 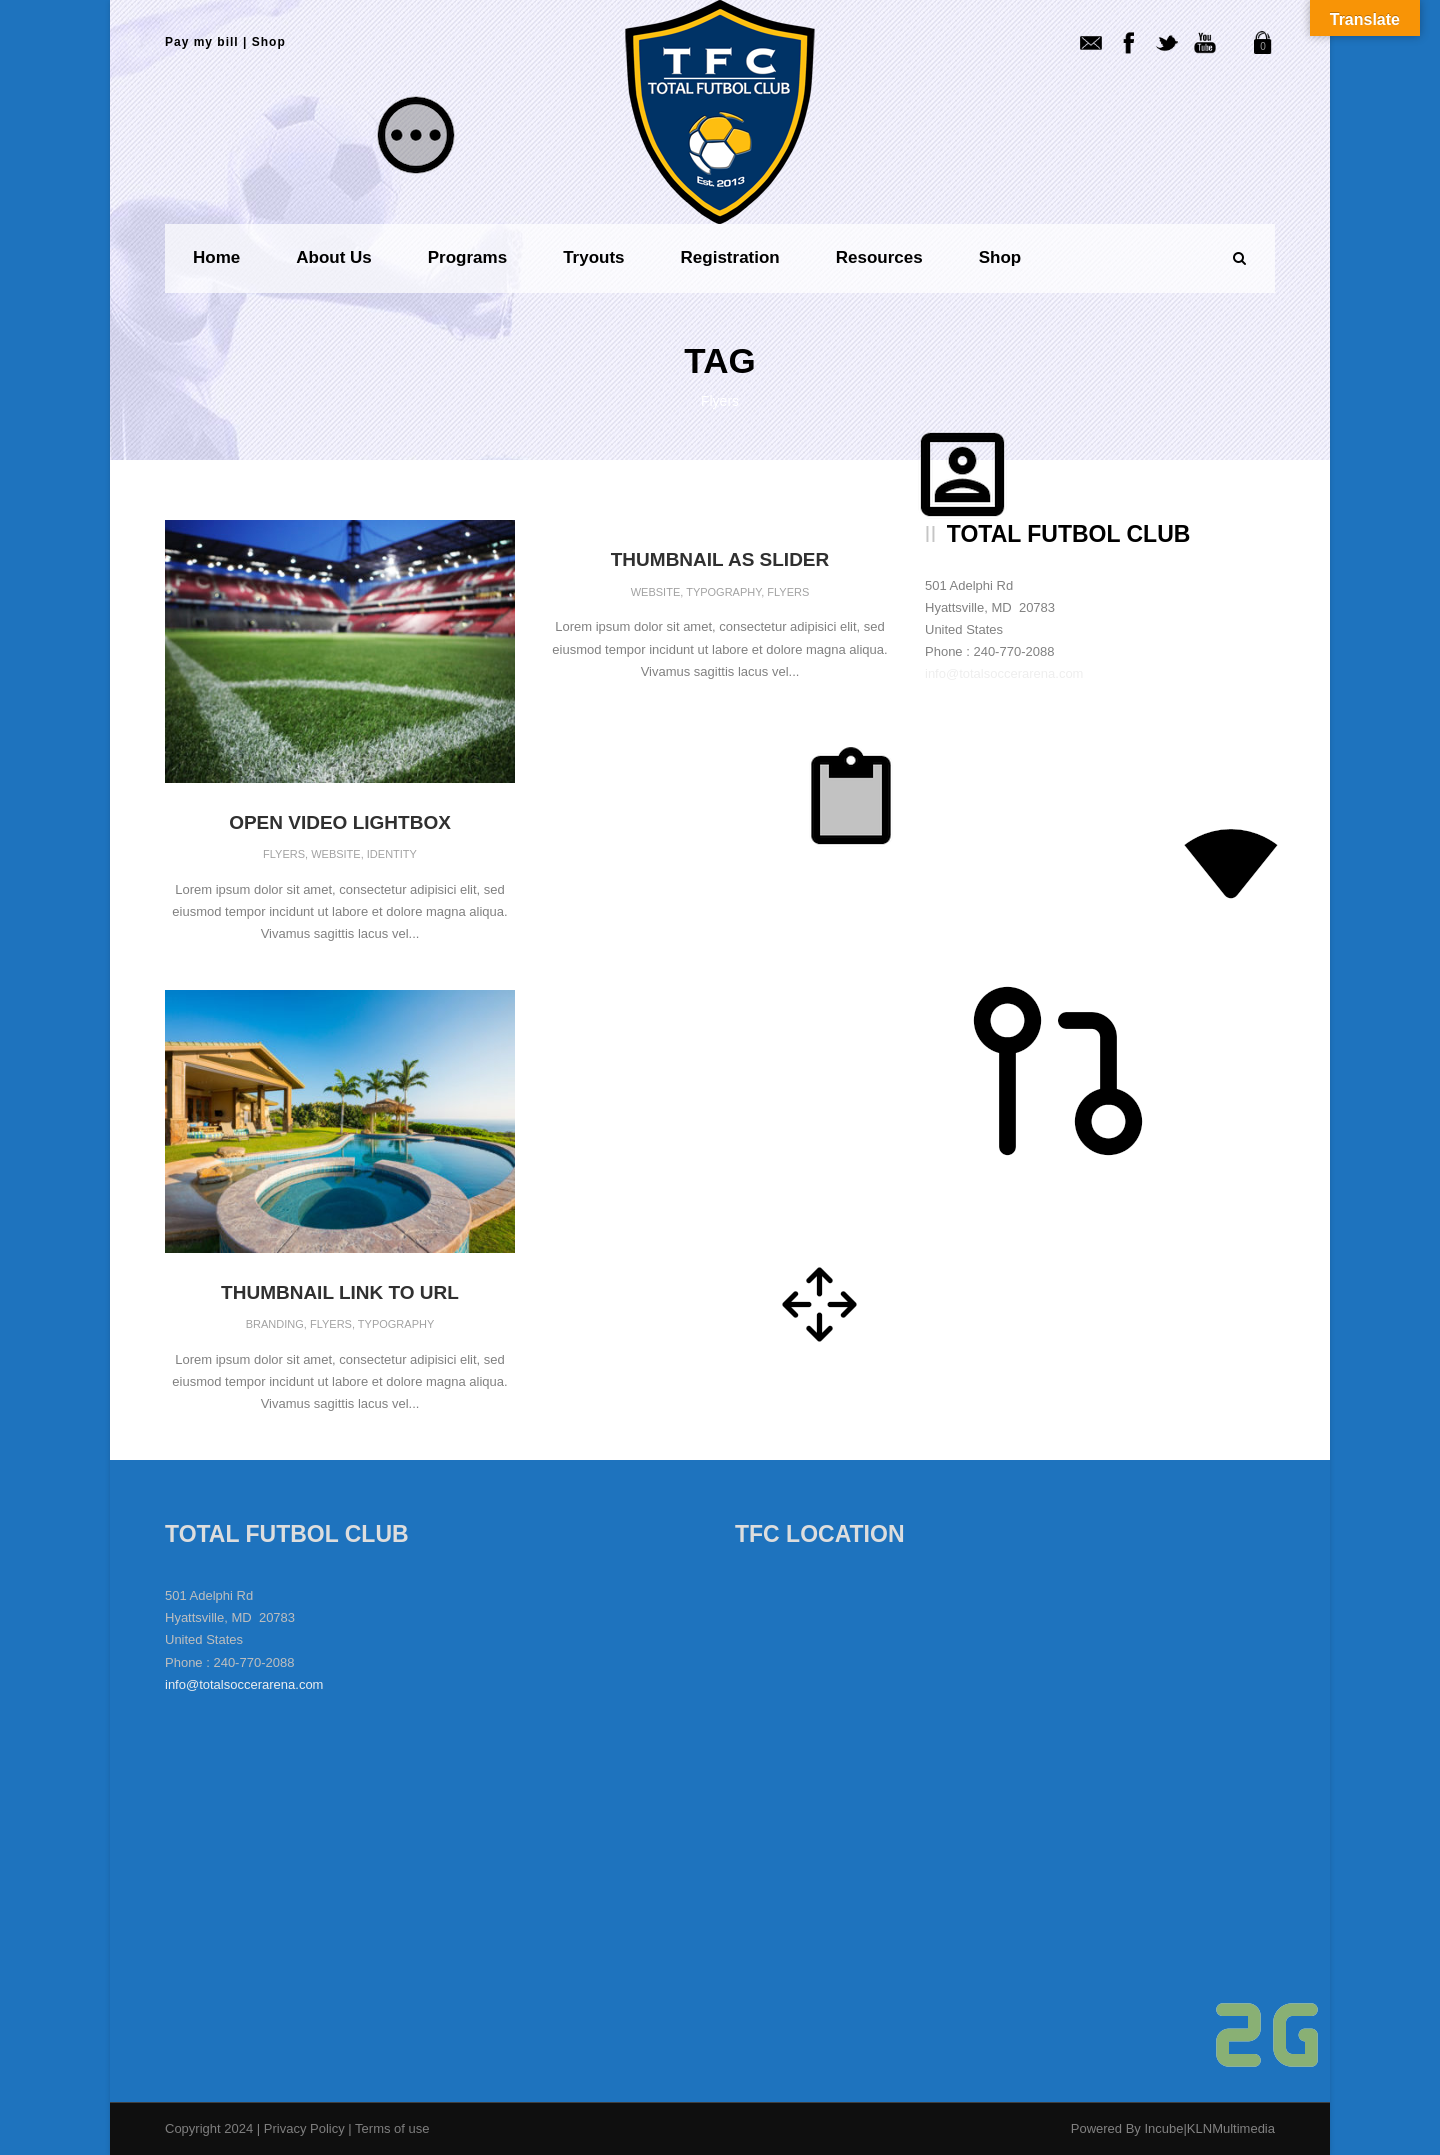 I want to click on indicates full wifi signal strength, so click(x=1231, y=865).